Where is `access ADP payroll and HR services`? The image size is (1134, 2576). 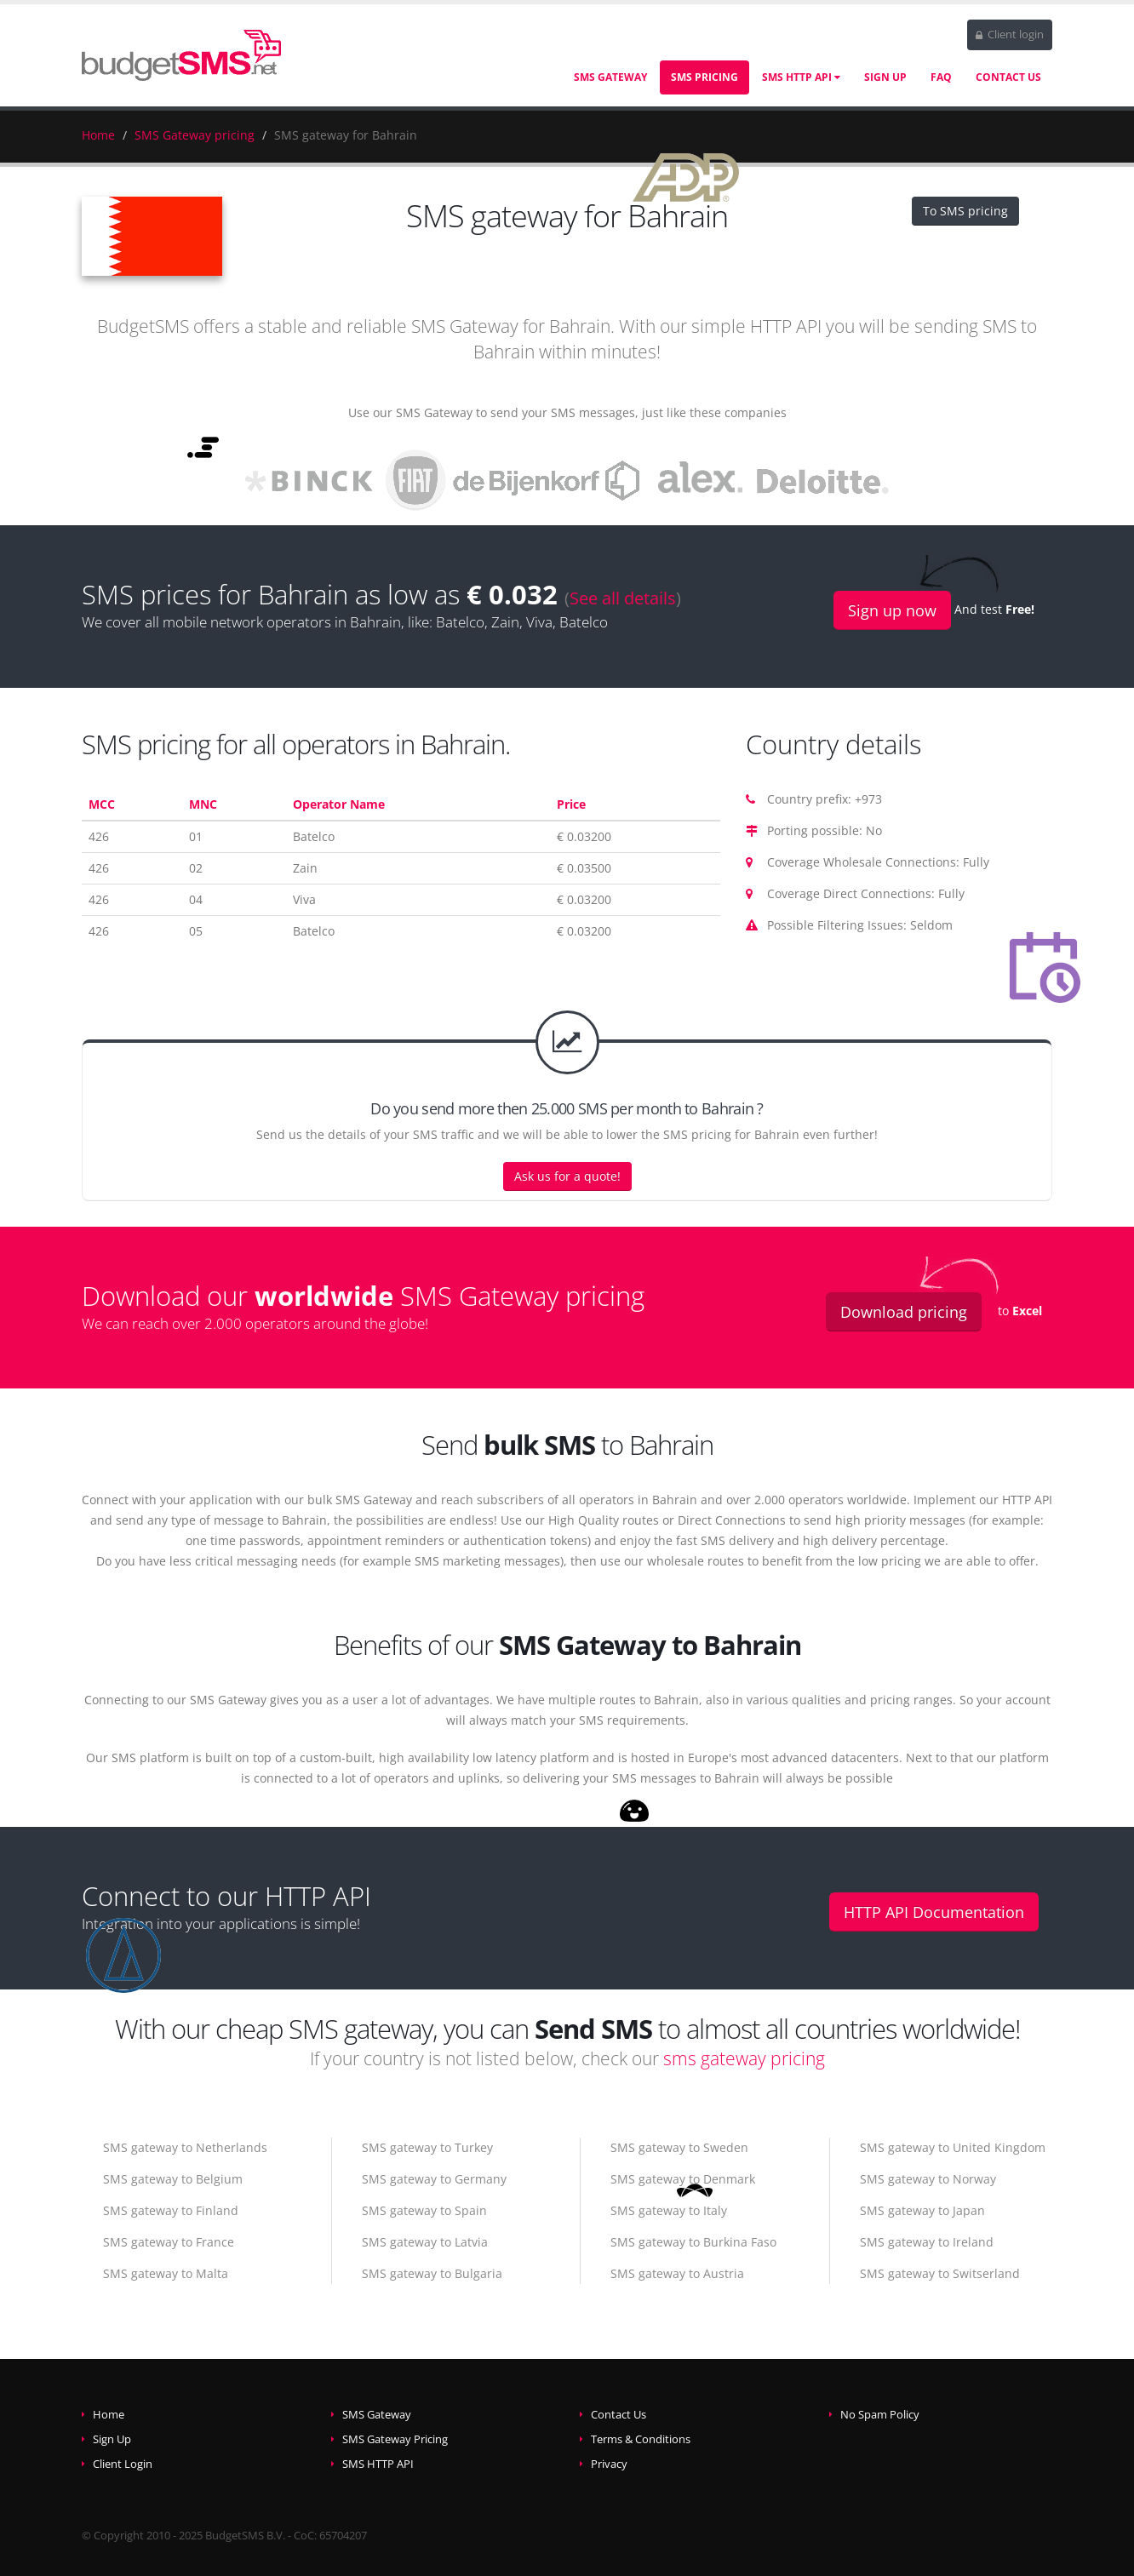 access ADP payroll and HR services is located at coordinates (685, 177).